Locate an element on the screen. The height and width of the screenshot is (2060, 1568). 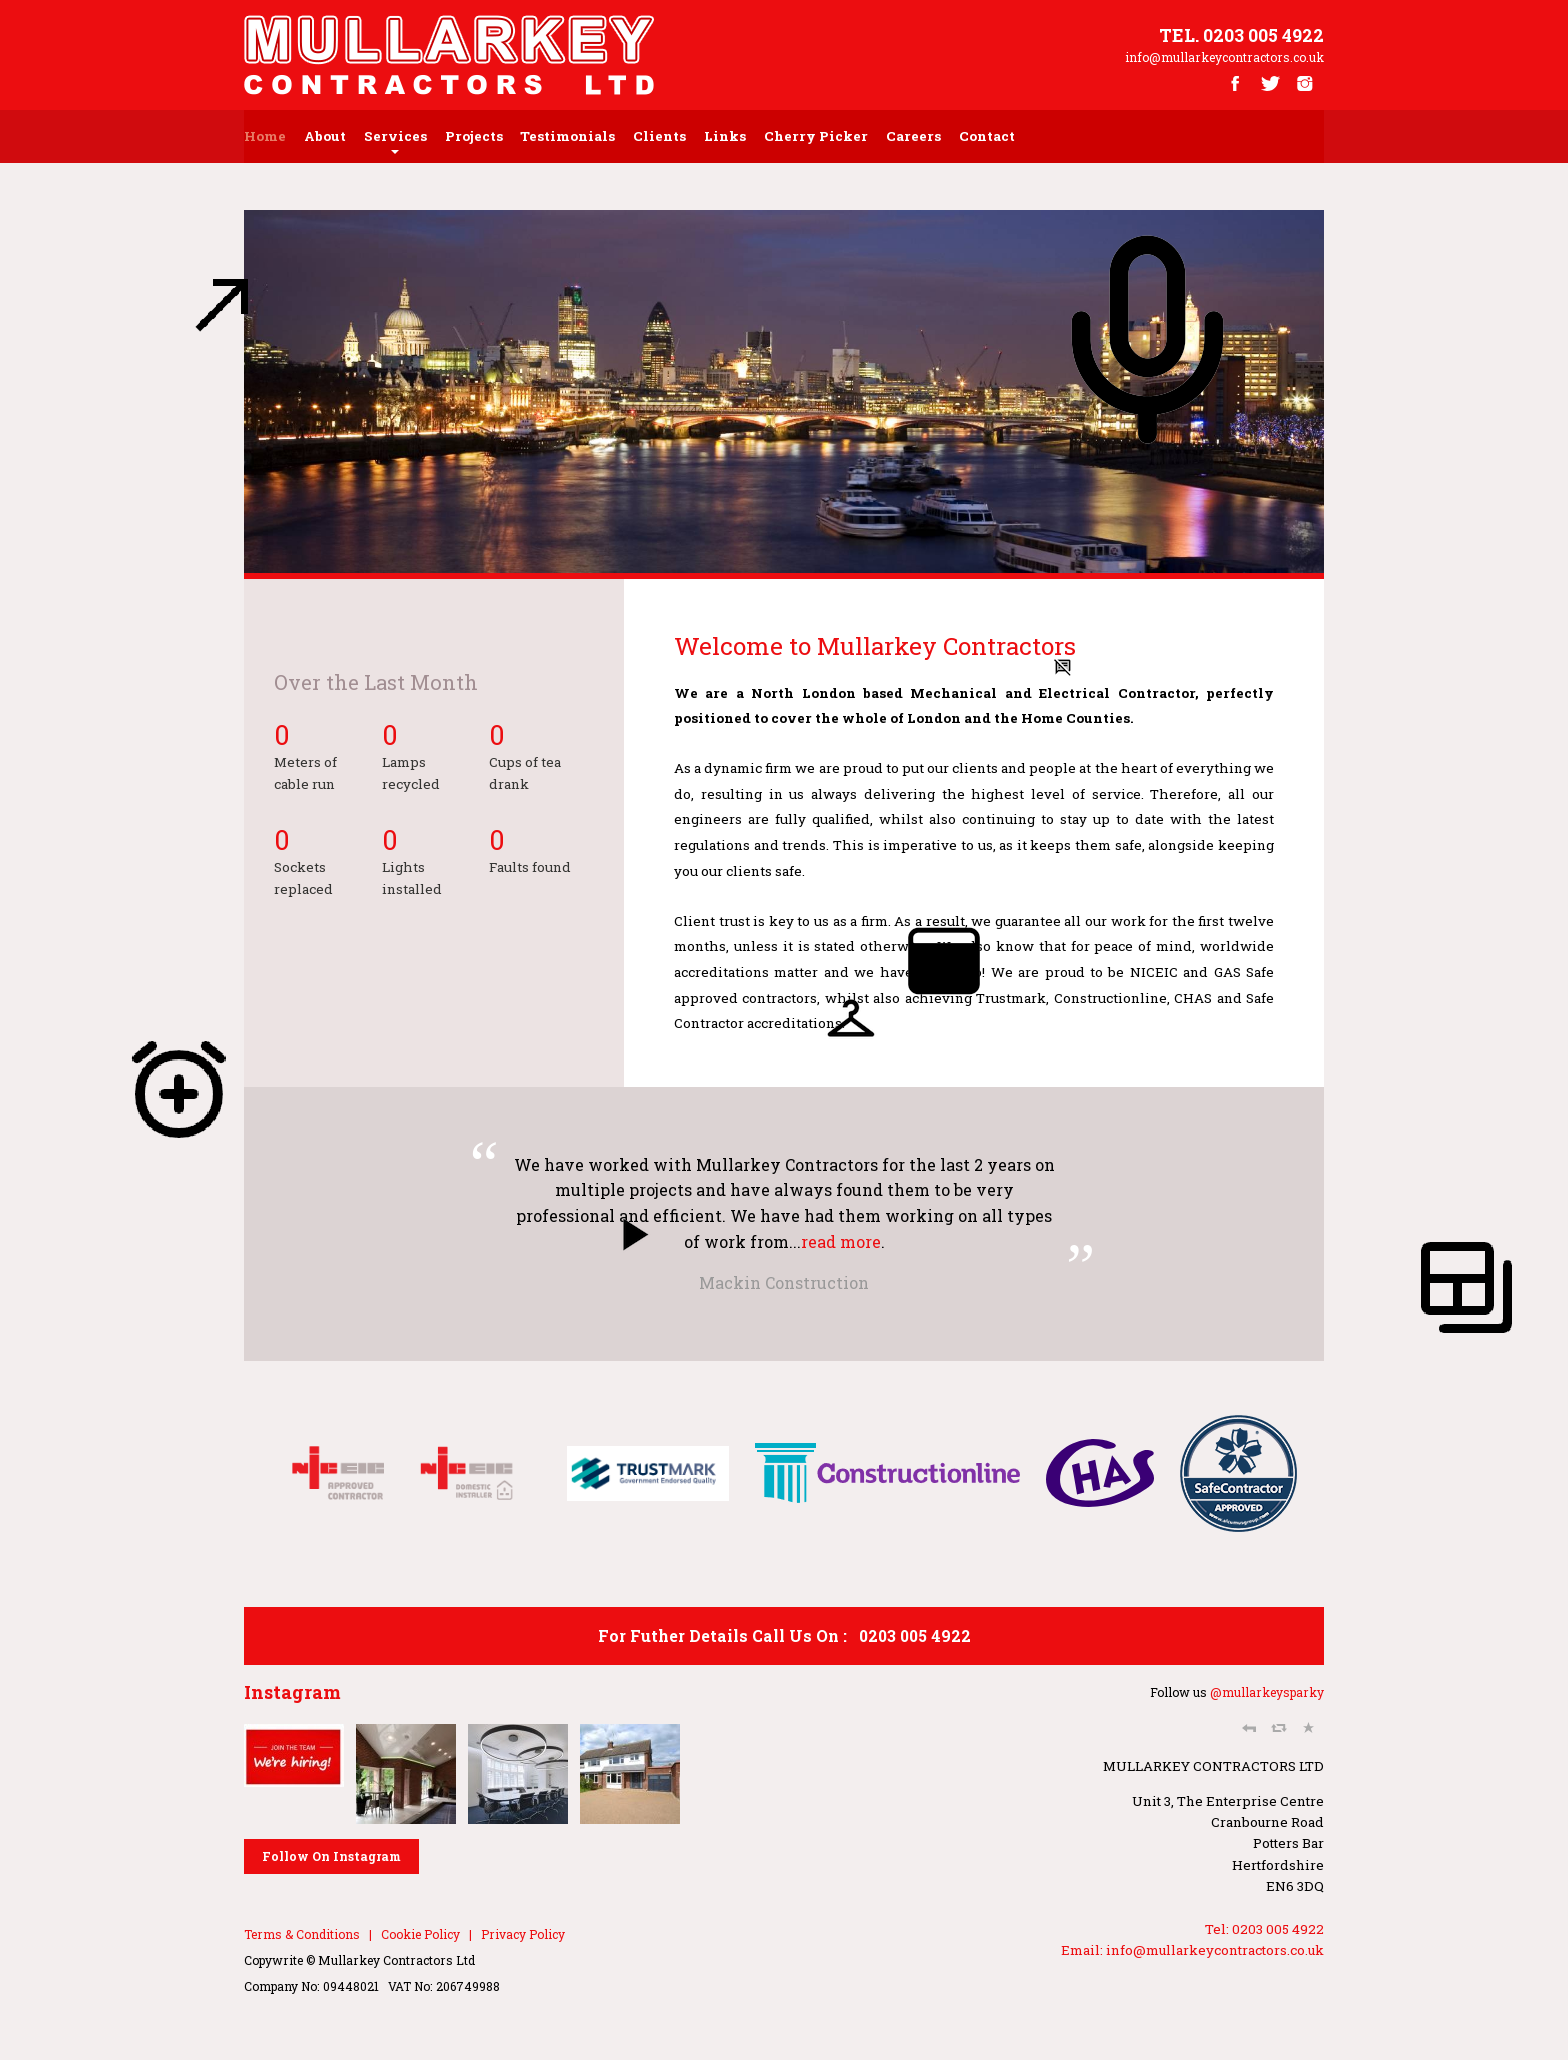
start media playback is located at coordinates (632, 1234).